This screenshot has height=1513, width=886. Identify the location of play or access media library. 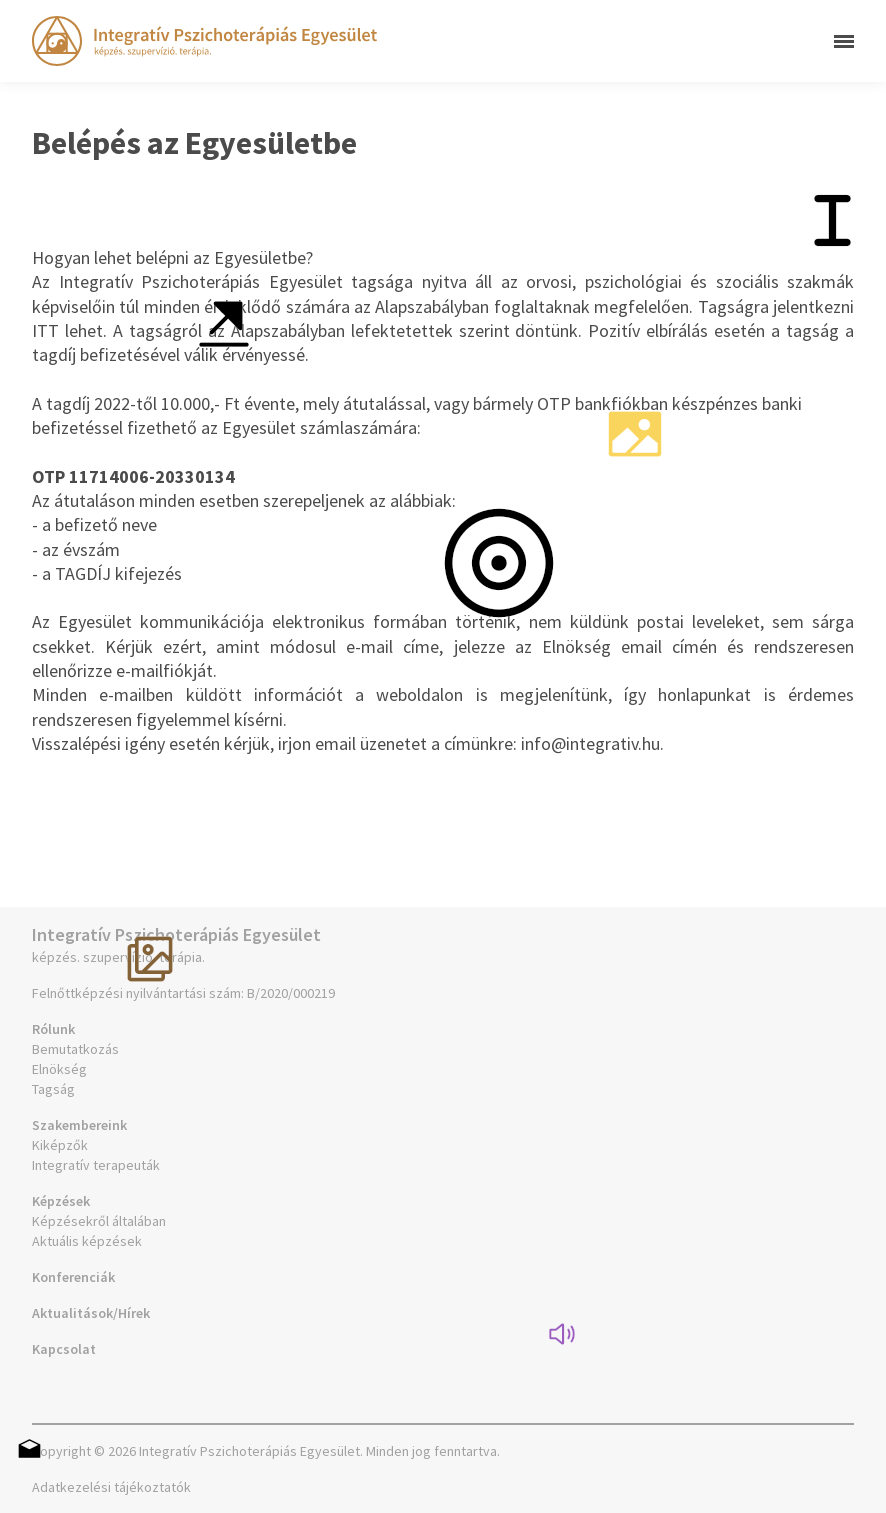
(499, 563).